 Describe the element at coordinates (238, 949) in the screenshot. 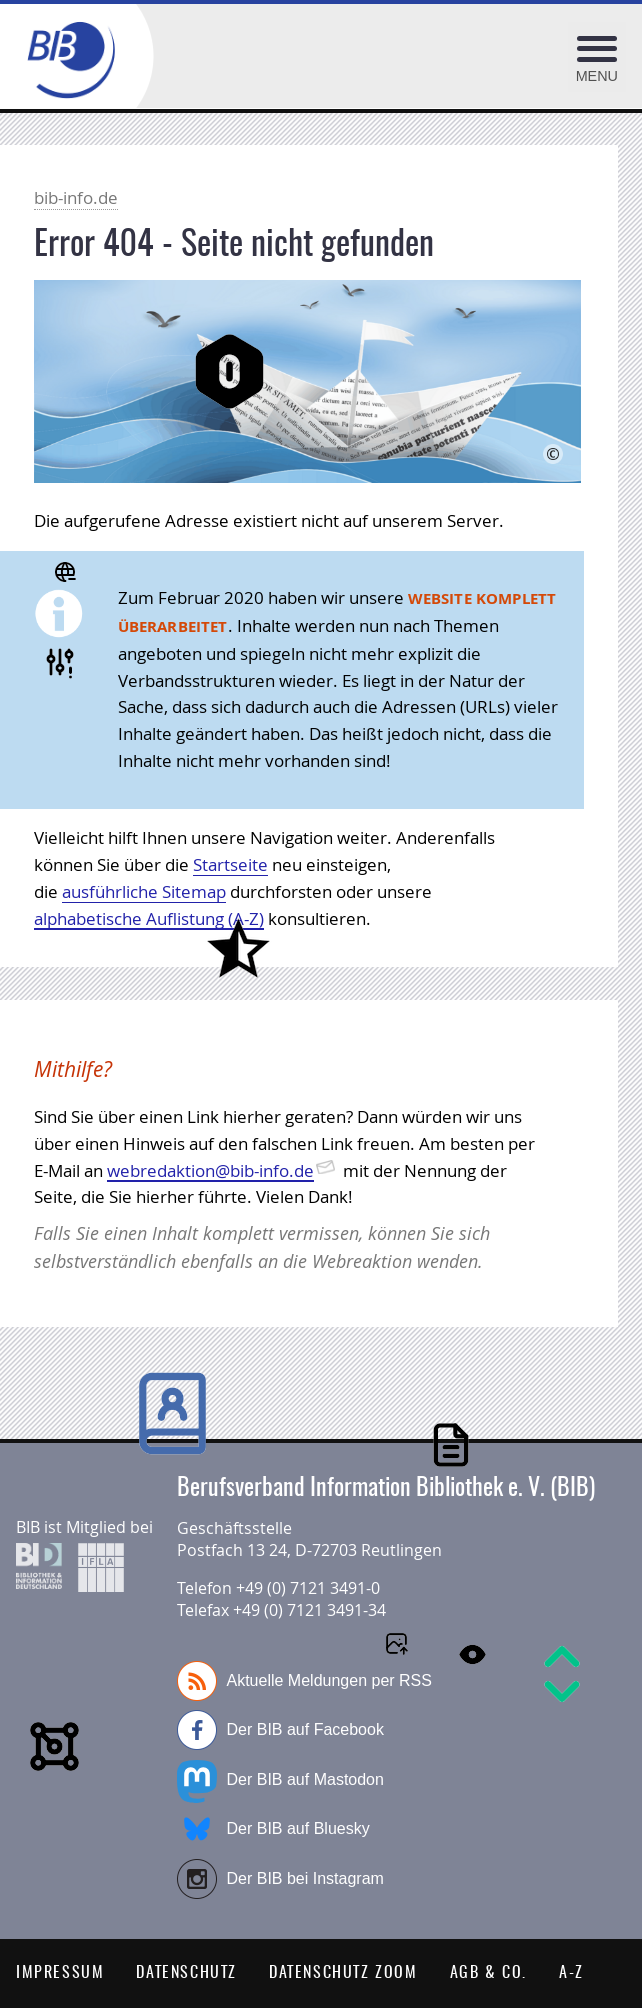

I see `indicates a partial or half-star rating` at that location.